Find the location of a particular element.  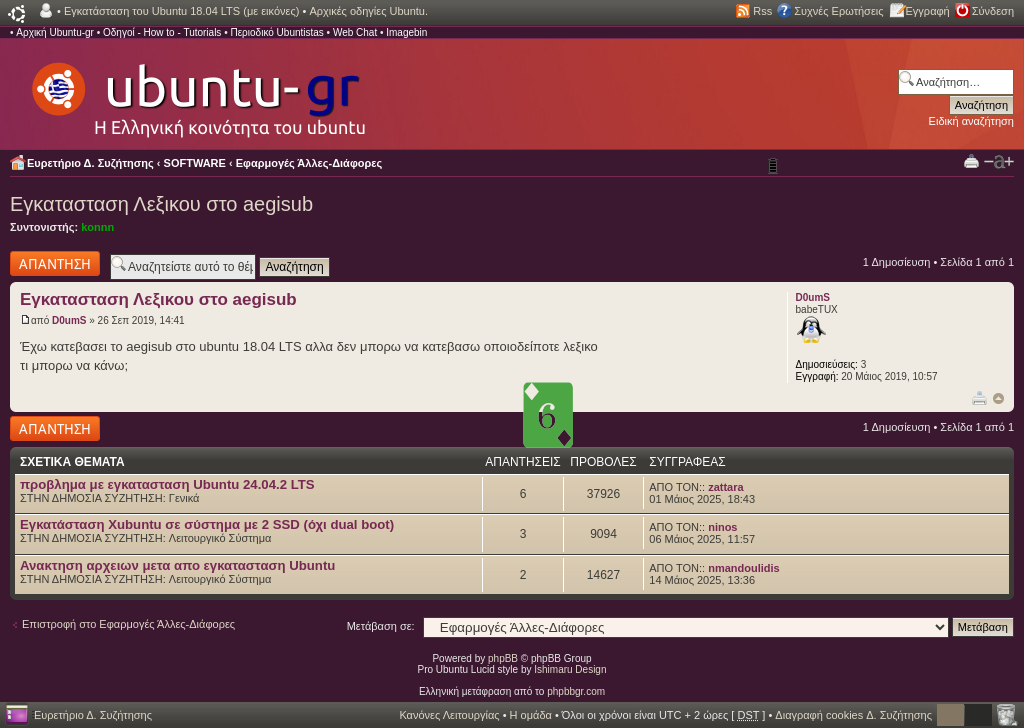

six of diamonds playing card is located at coordinates (548, 415).